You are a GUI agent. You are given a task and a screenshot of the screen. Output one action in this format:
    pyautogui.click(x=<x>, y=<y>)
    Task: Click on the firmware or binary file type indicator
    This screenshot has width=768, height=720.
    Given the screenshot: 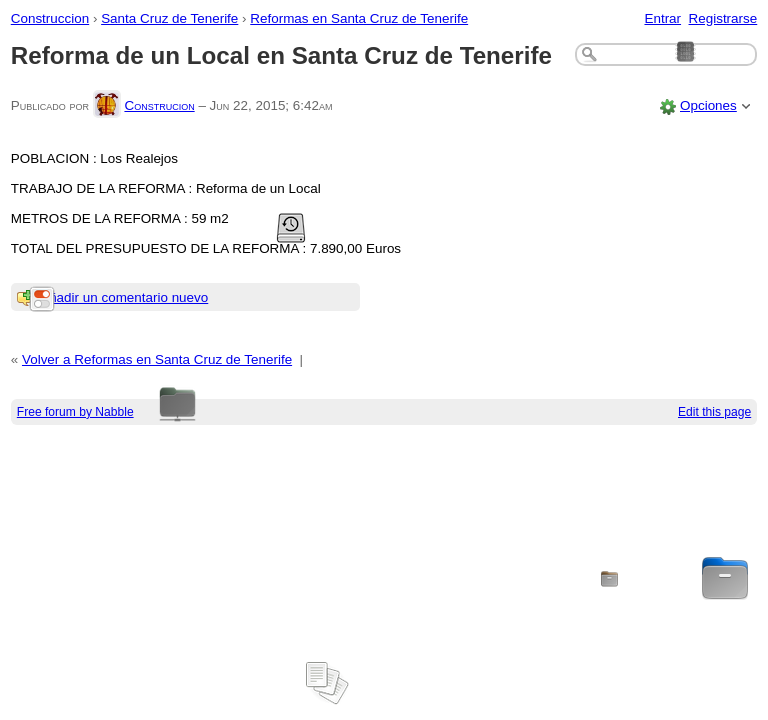 What is the action you would take?
    pyautogui.click(x=685, y=51)
    